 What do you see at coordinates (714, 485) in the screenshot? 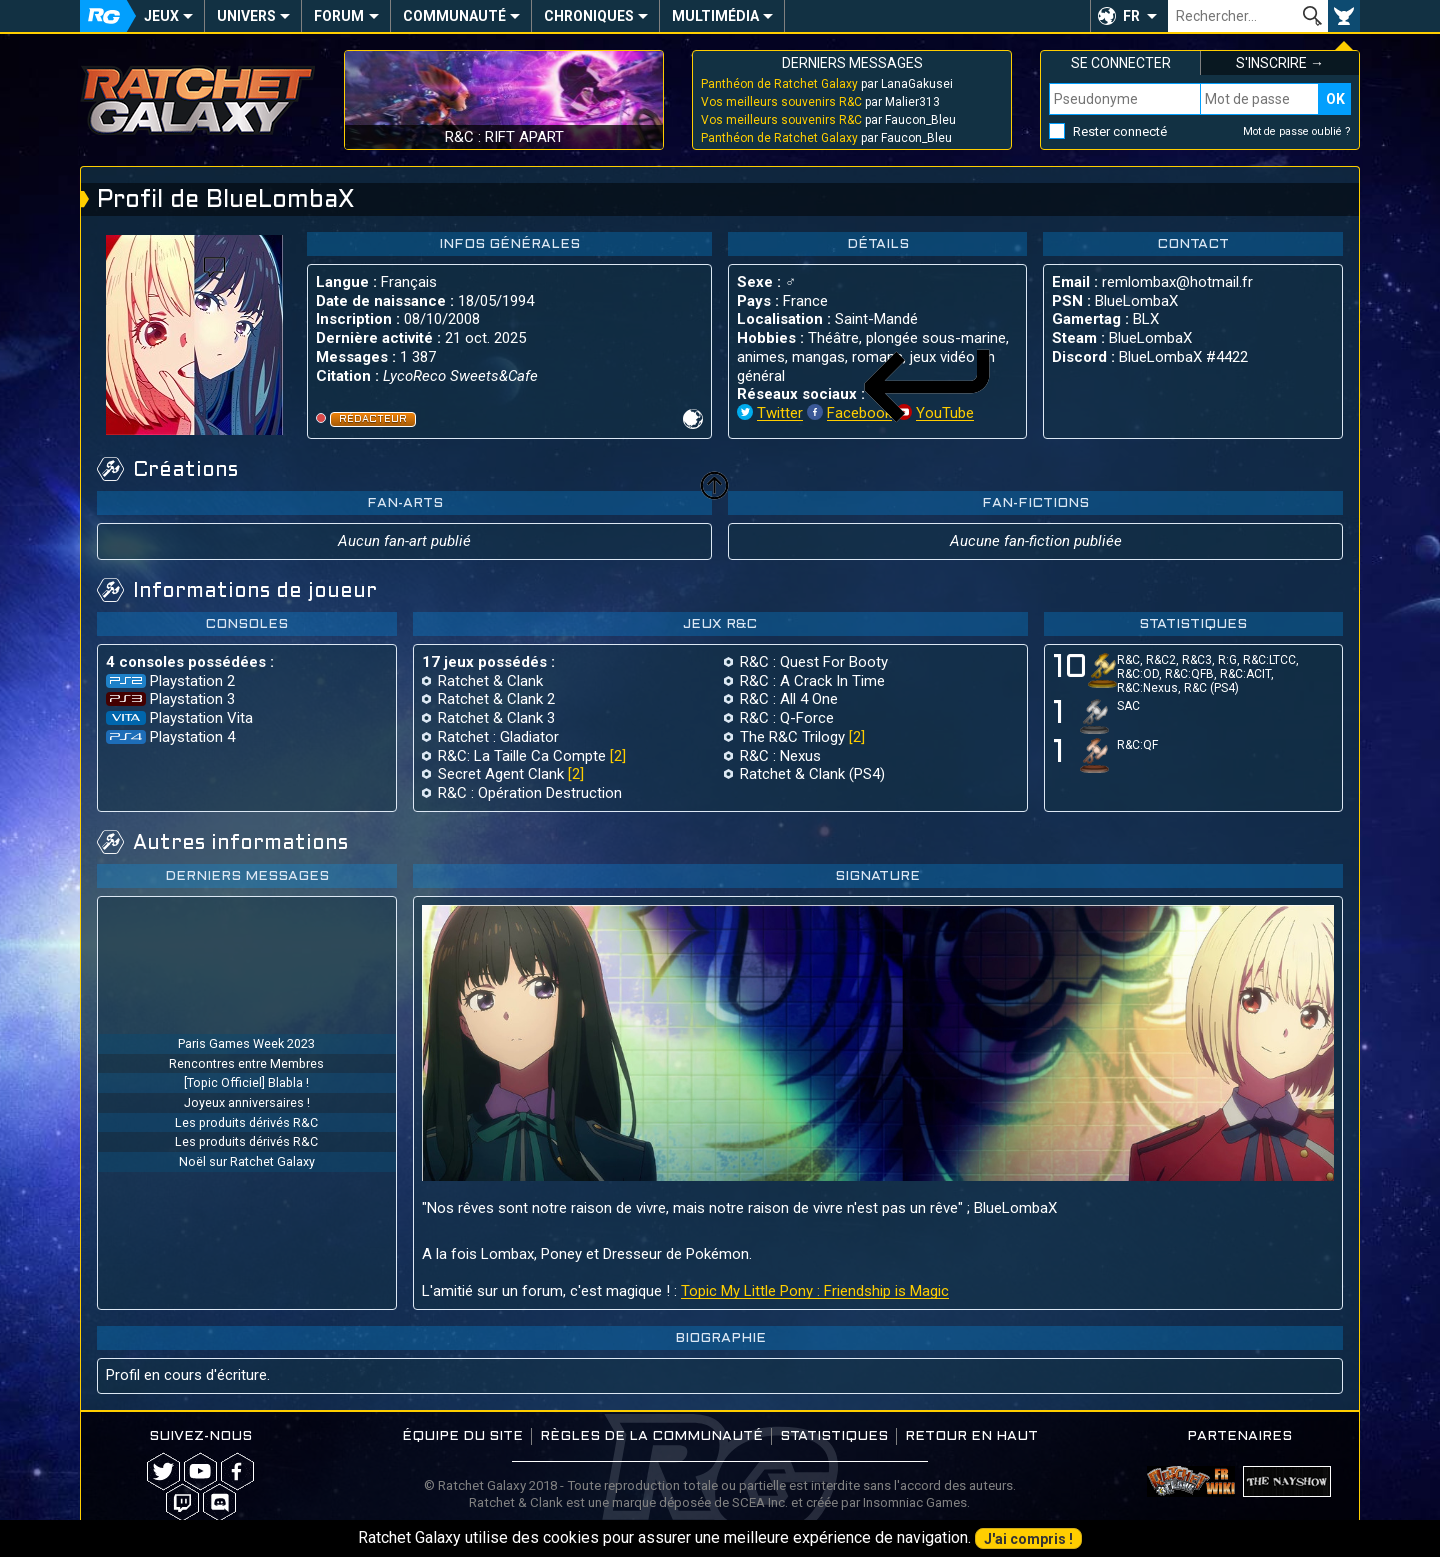
I see `scroll to top of page` at bounding box center [714, 485].